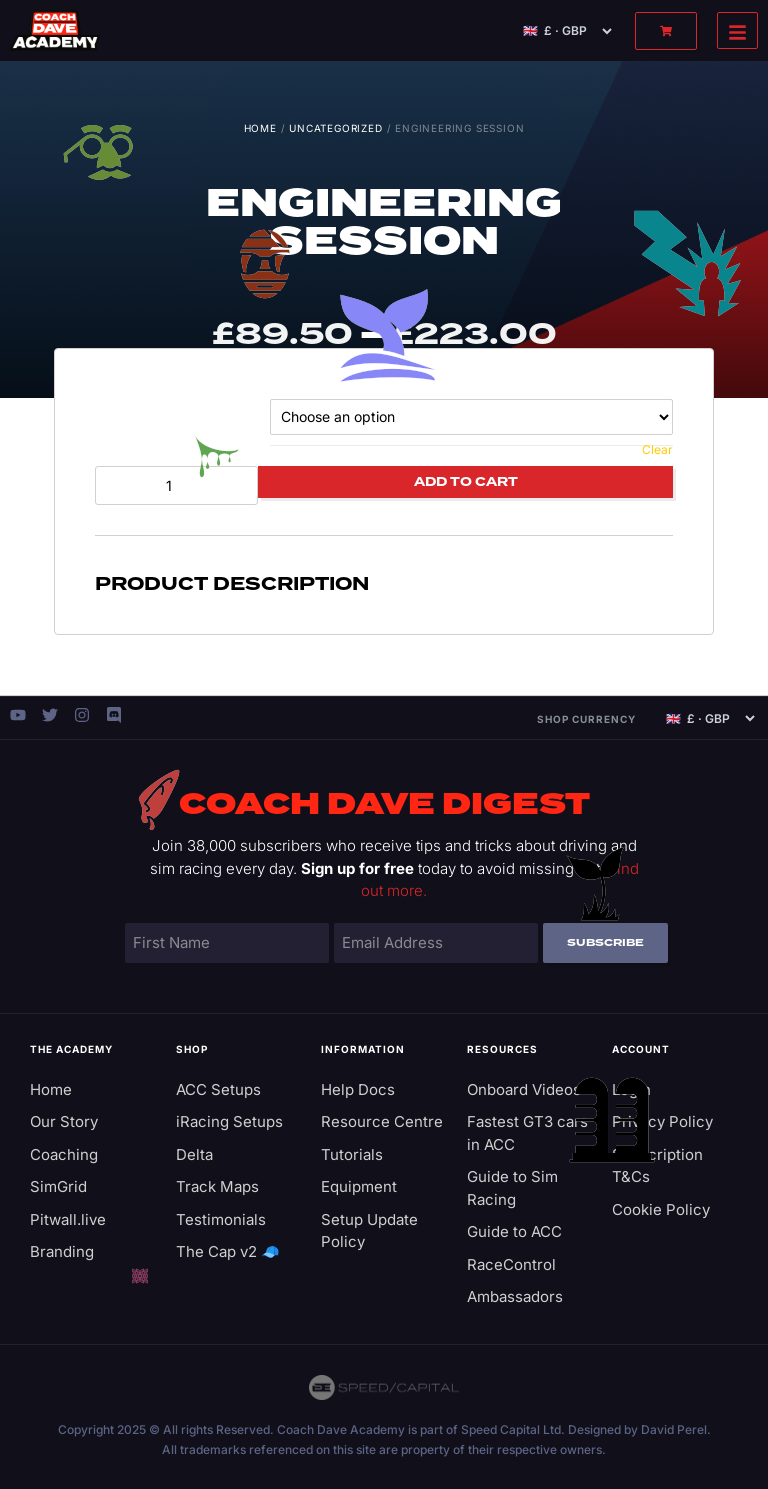  What do you see at coordinates (140, 1276) in the screenshot?
I see `decorative geometric pattern element` at bounding box center [140, 1276].